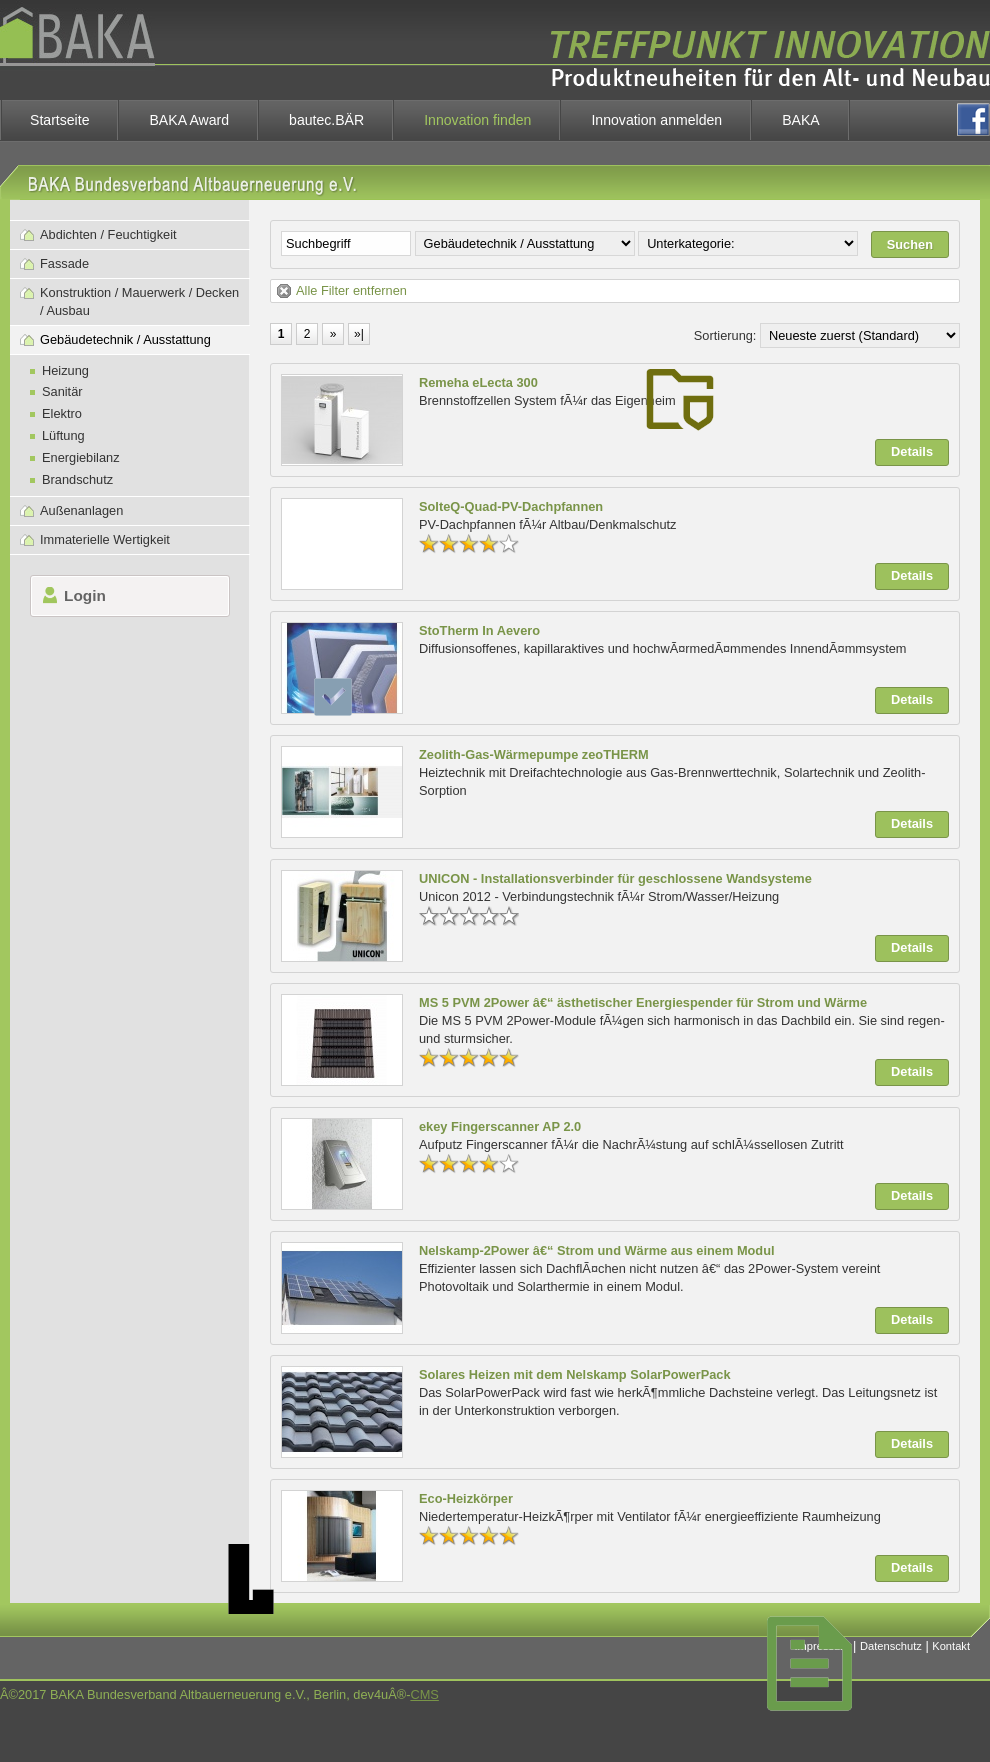 The width and height of the screenshot is (990, 1762). What do you see at coordinates (333, 697) in the screenshot?
I see `indicates a selected or completed item` at bounding box center [333, 697].